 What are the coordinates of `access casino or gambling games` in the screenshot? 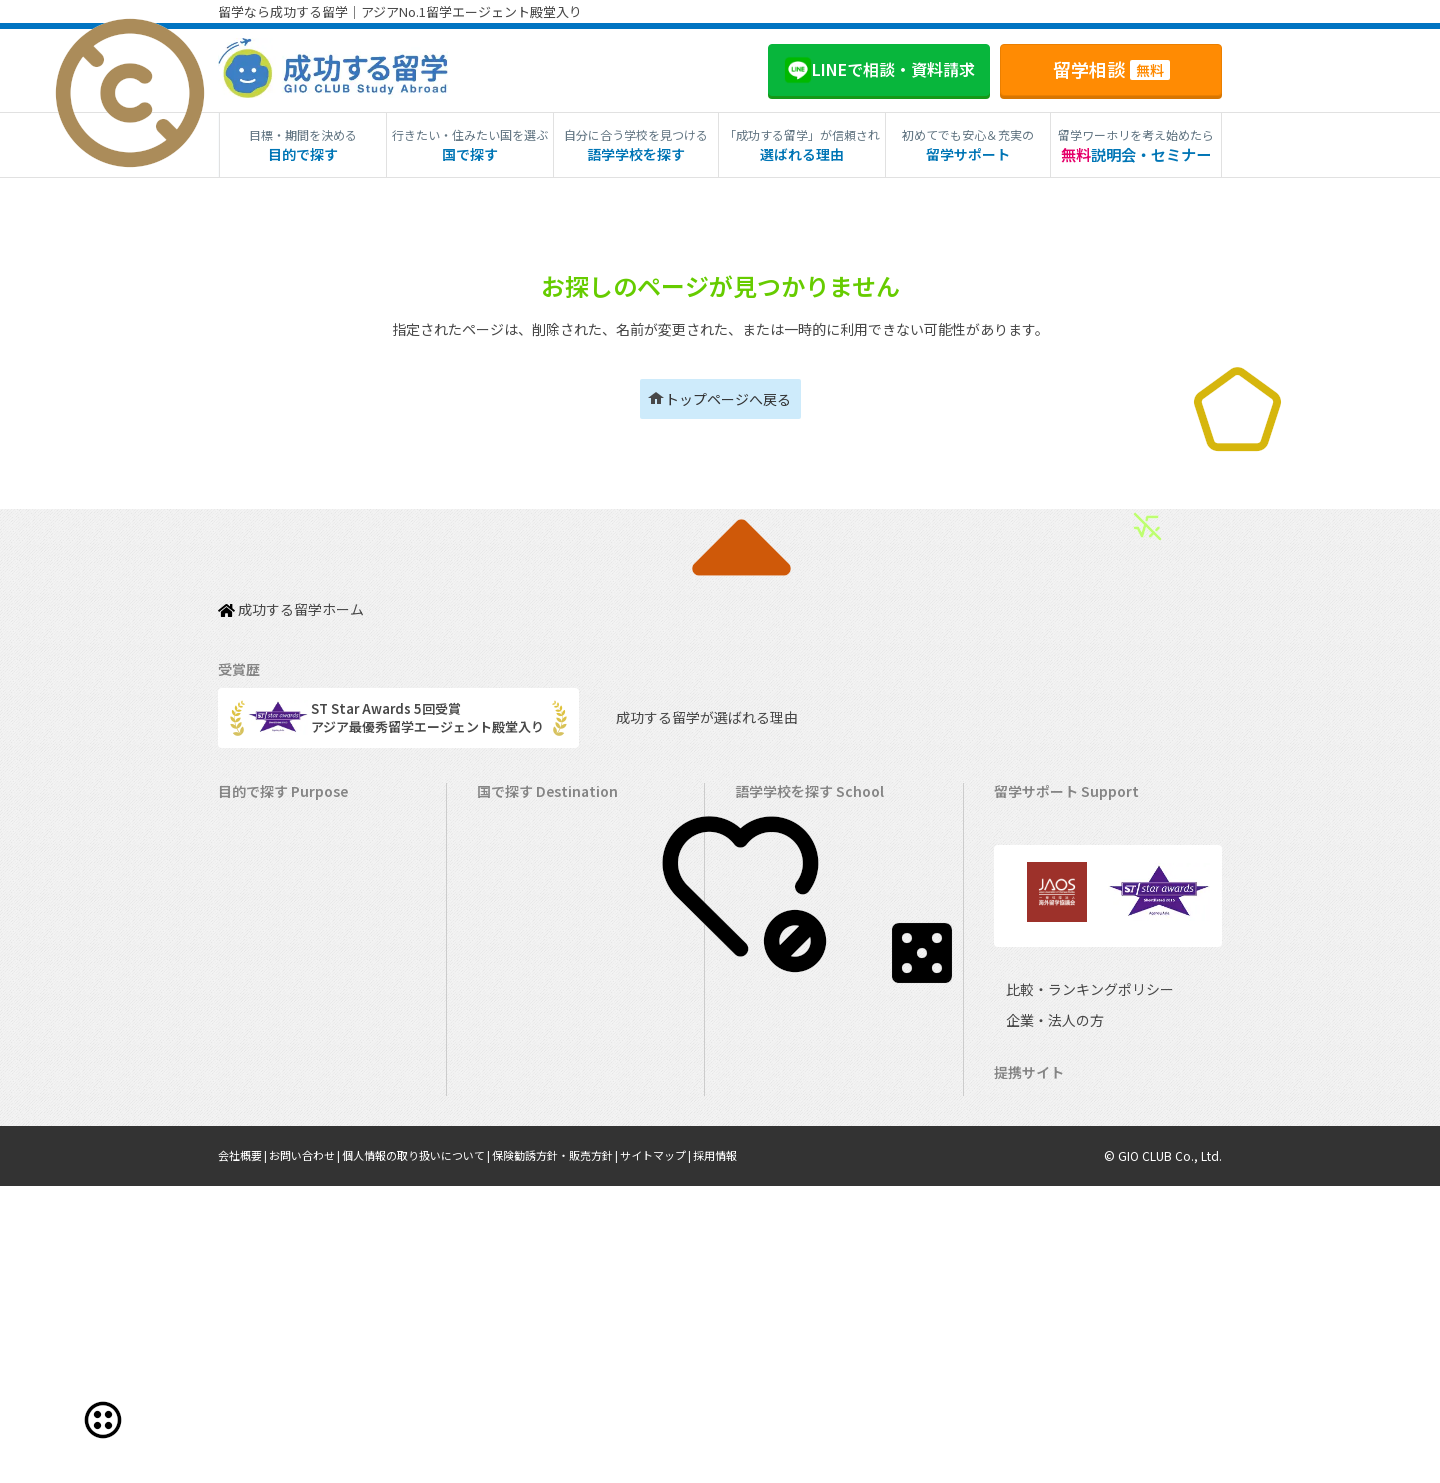 It's located at (922, 953).